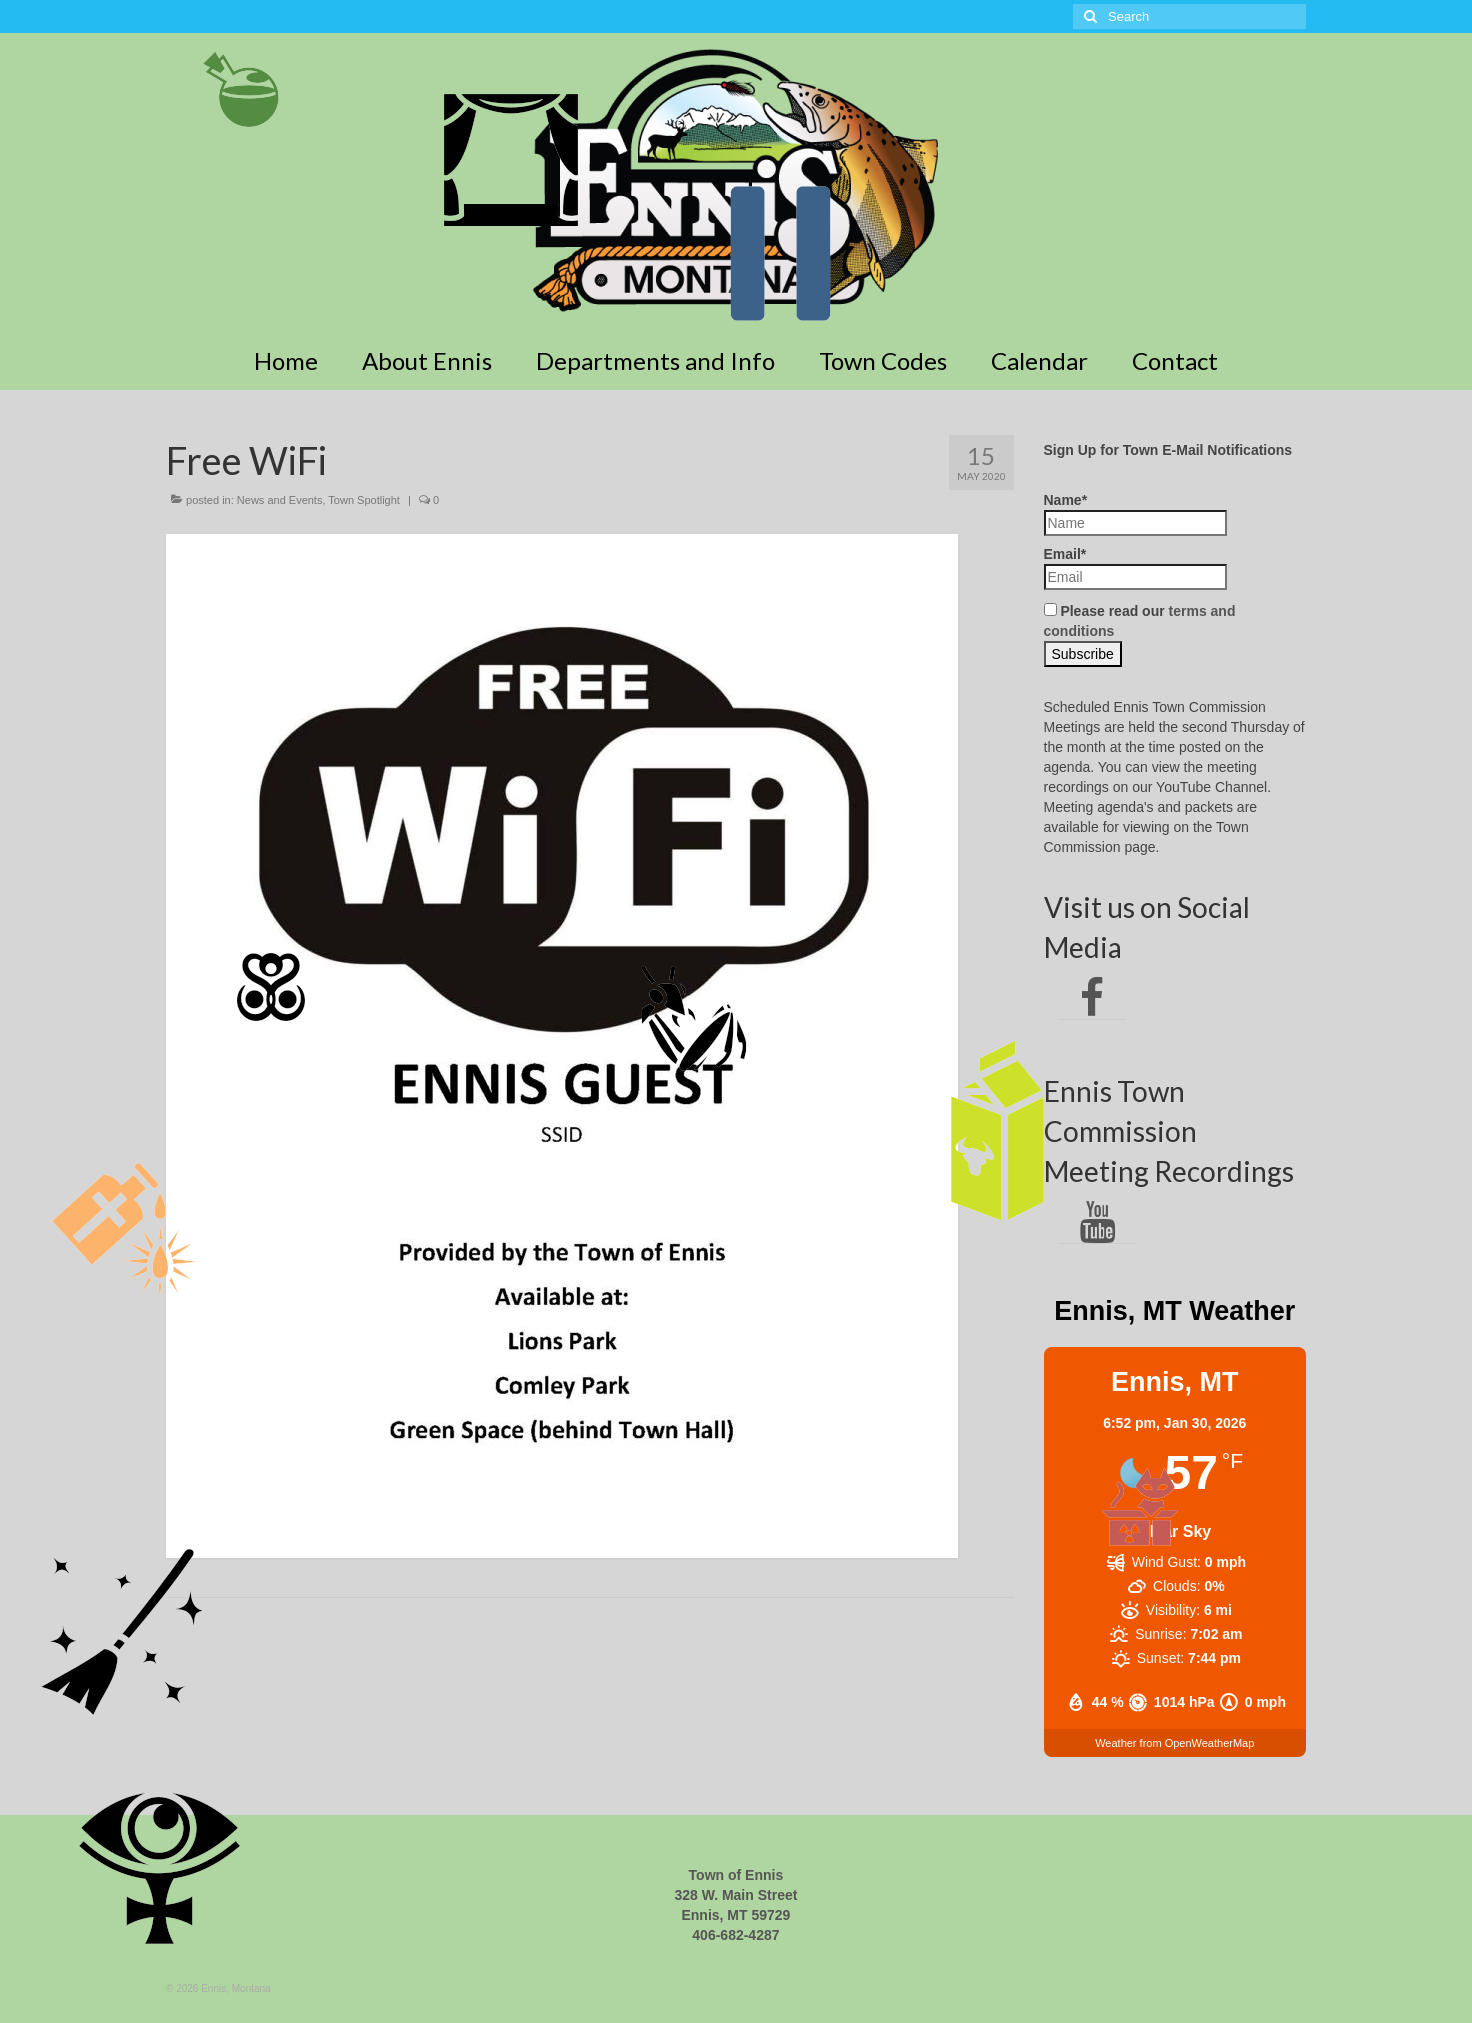  I want to click on access theater or entertainment content, so click(511, 161).